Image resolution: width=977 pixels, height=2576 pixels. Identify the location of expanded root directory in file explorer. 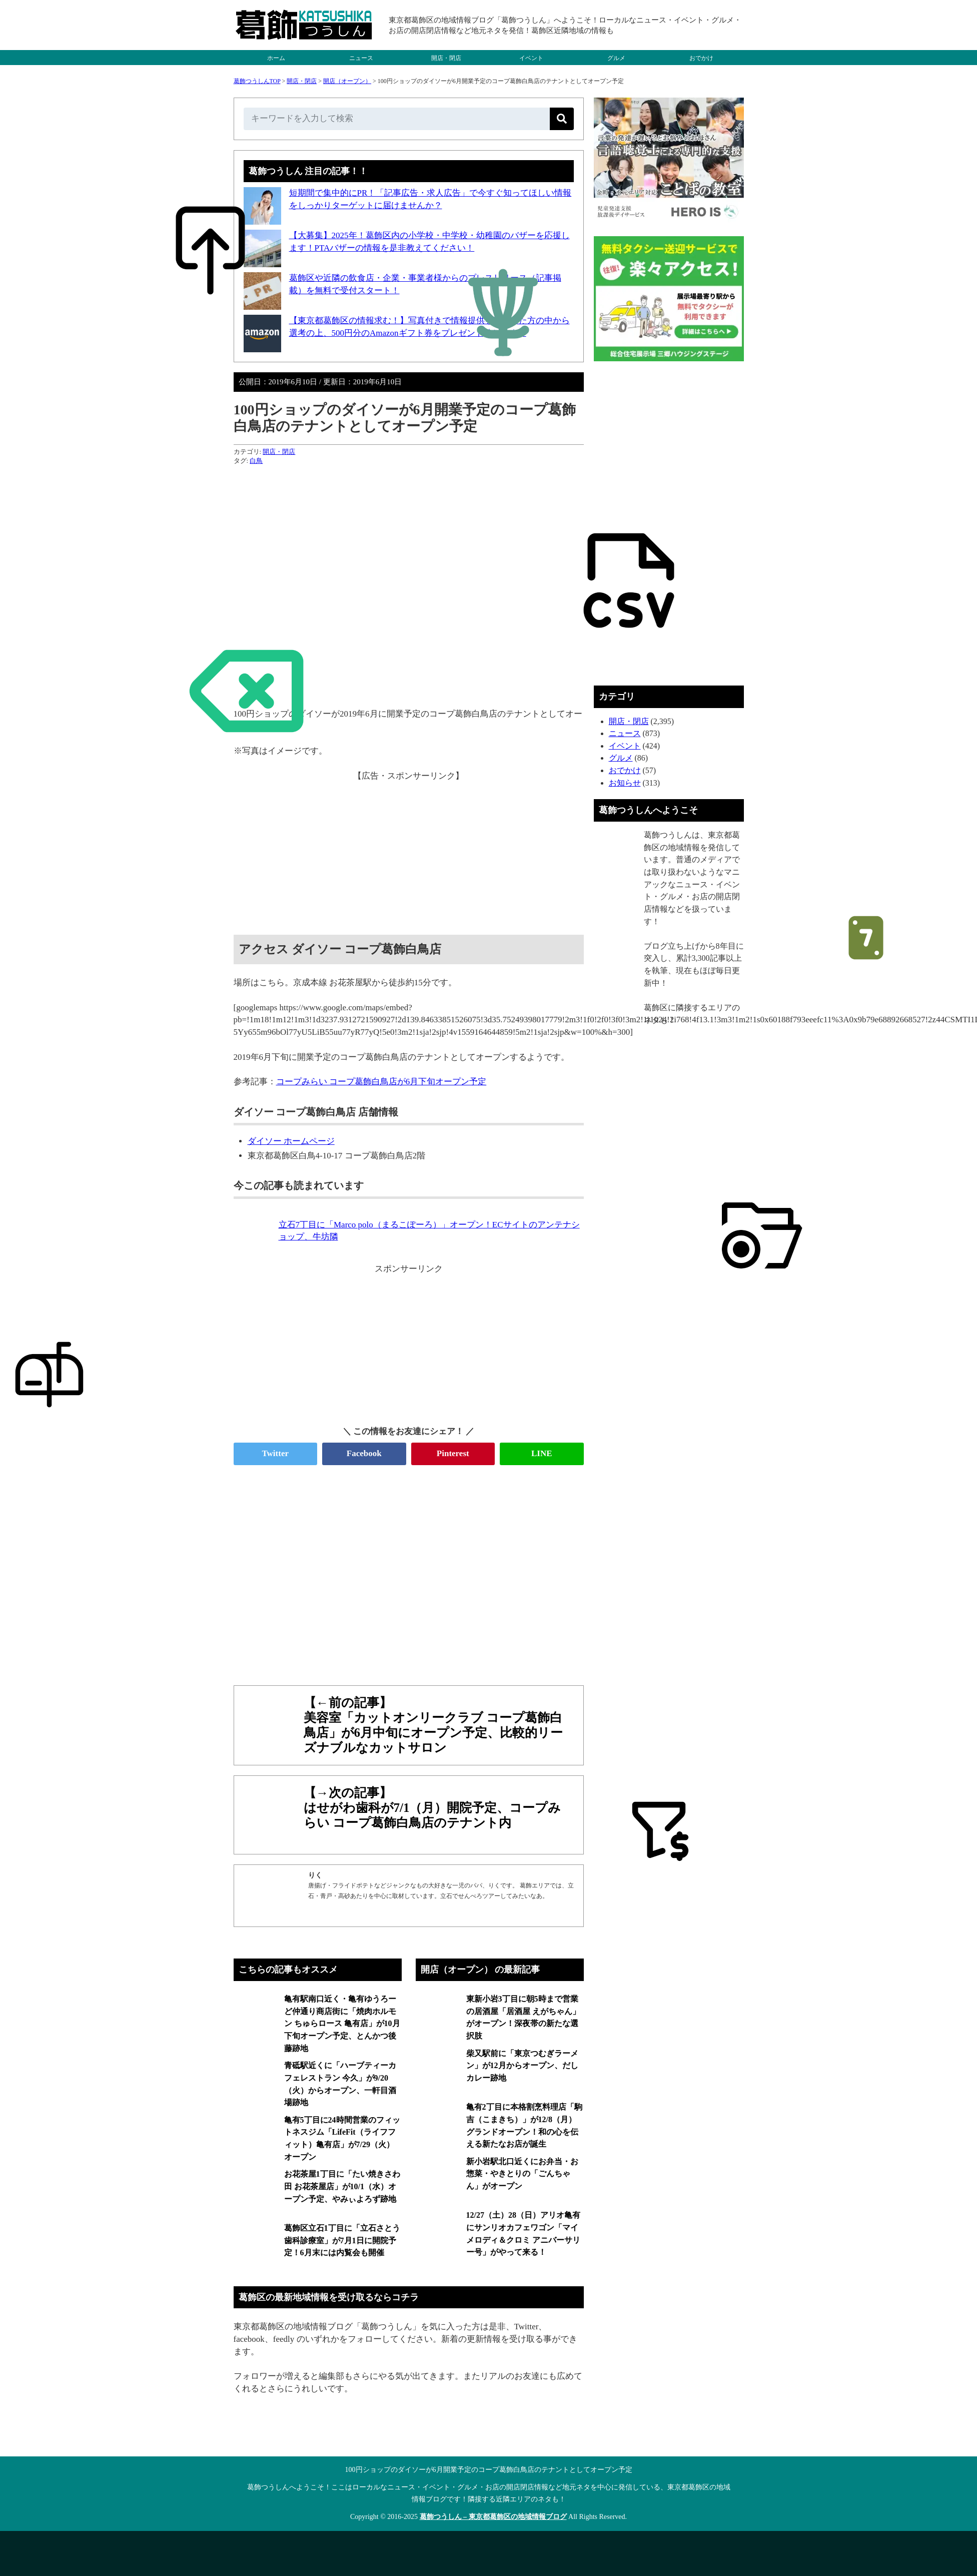
(760, 1235).